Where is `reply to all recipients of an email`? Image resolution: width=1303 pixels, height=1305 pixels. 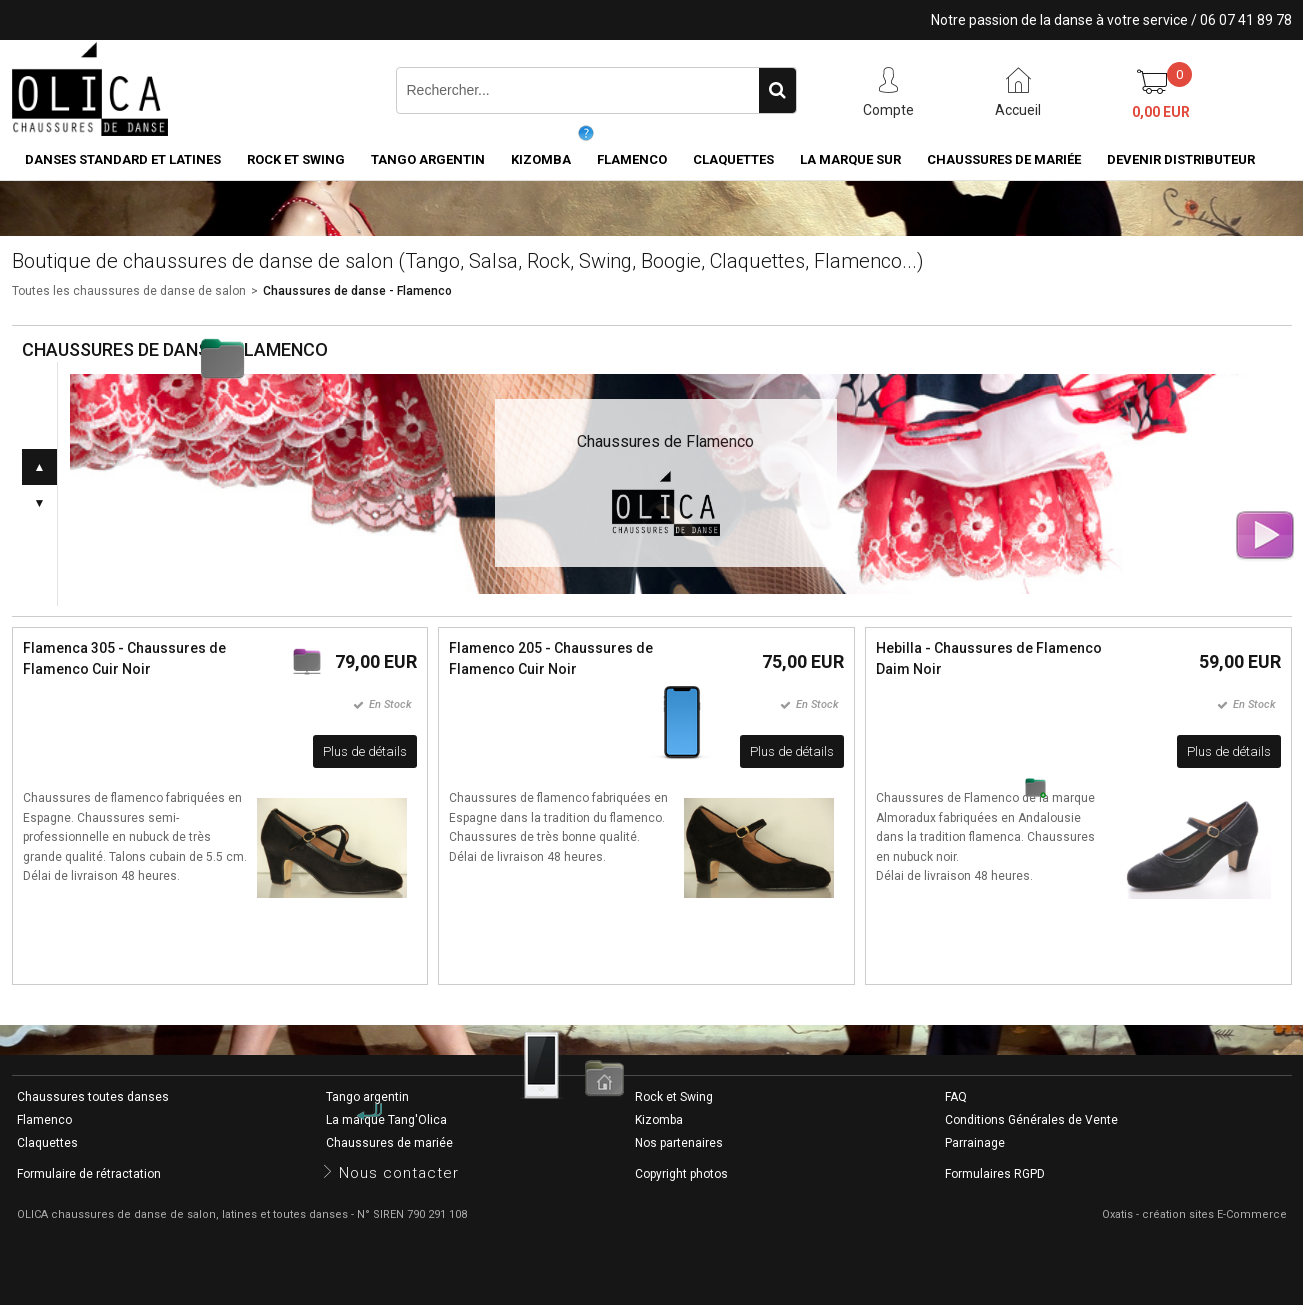 reply to all recipients of an email is located at coordinates (369, 1110).